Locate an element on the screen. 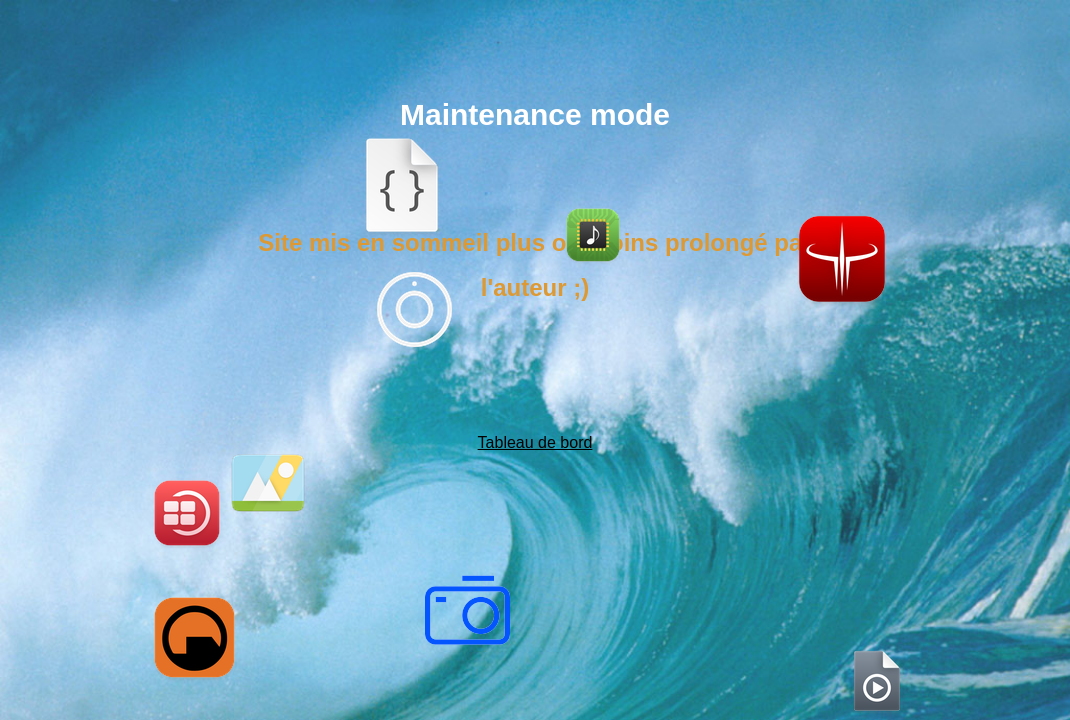 The image size is (1070, 720). a blank or empty script file is located at coordinates (402, 187).